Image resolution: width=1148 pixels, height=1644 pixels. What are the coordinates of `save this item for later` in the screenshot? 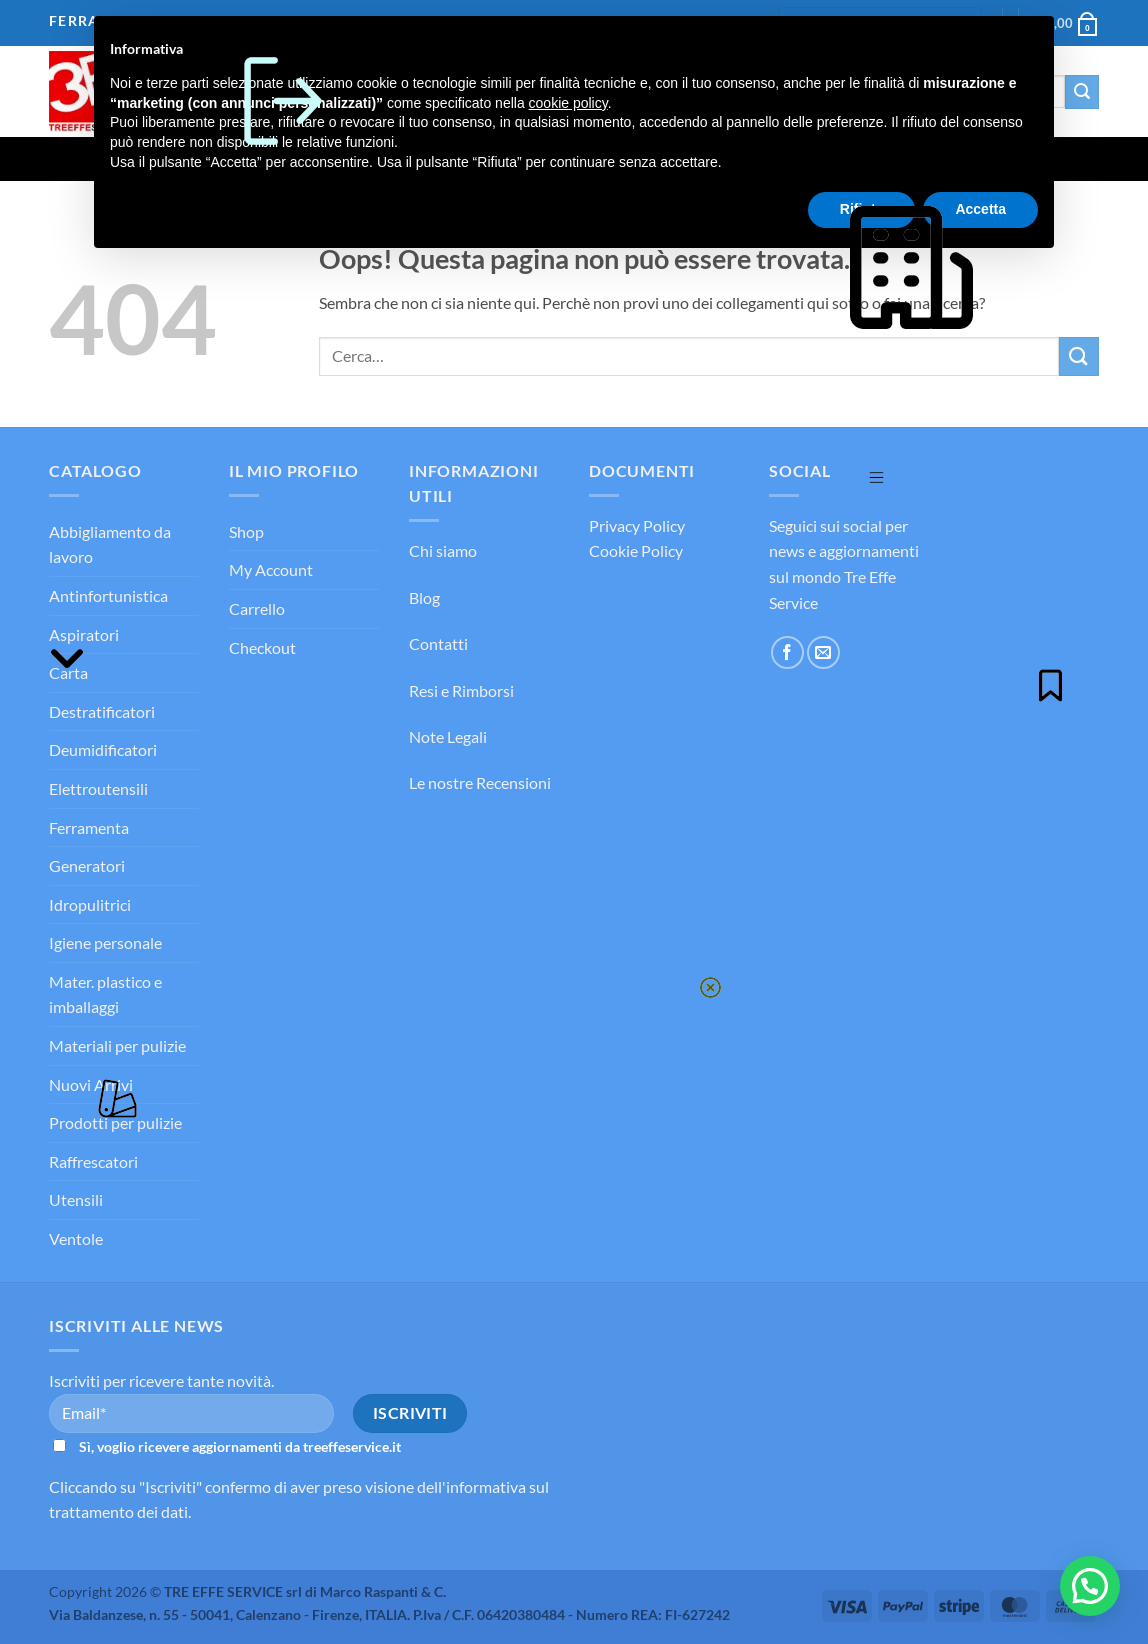 It's located at (1050, 685).